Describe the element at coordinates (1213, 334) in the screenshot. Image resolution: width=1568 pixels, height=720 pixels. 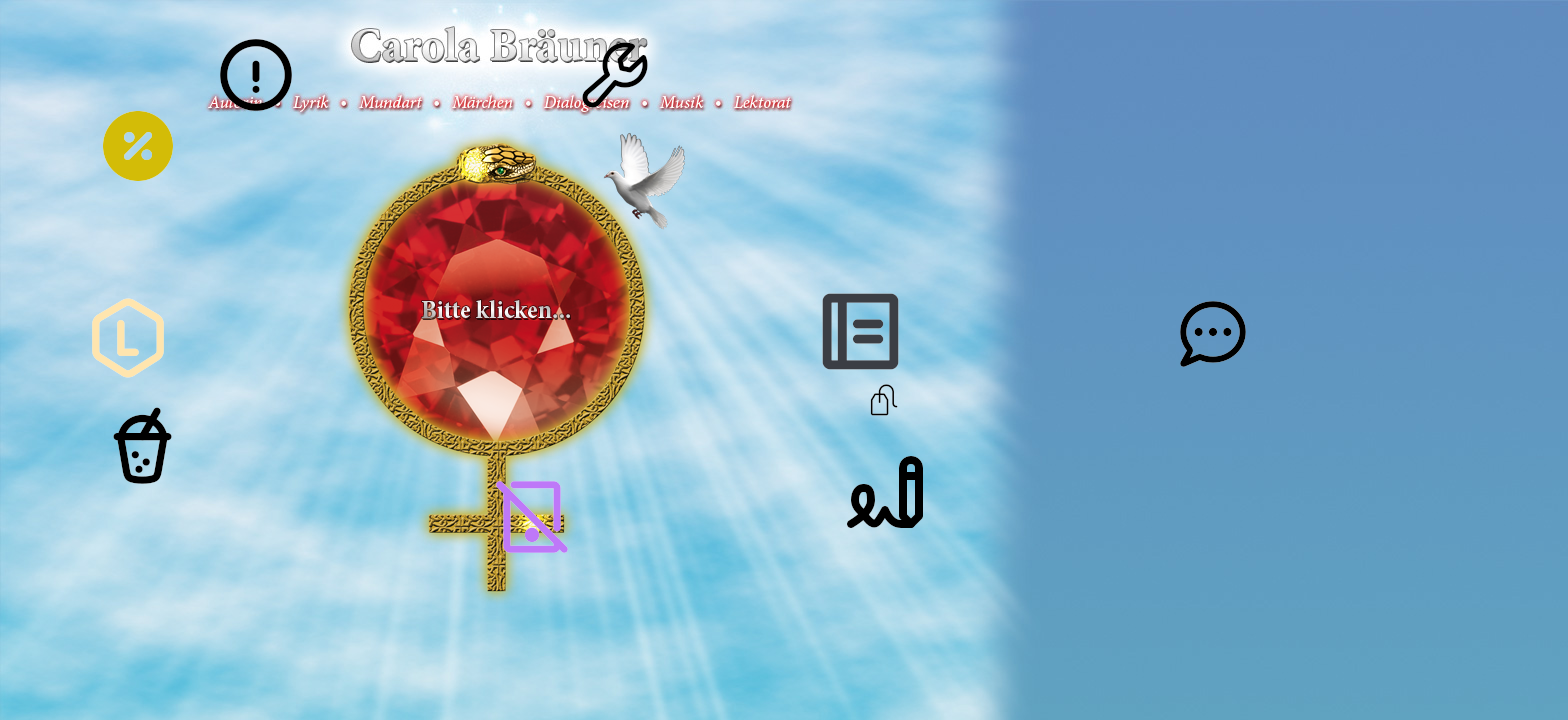
I see `open the comments section` at that location.